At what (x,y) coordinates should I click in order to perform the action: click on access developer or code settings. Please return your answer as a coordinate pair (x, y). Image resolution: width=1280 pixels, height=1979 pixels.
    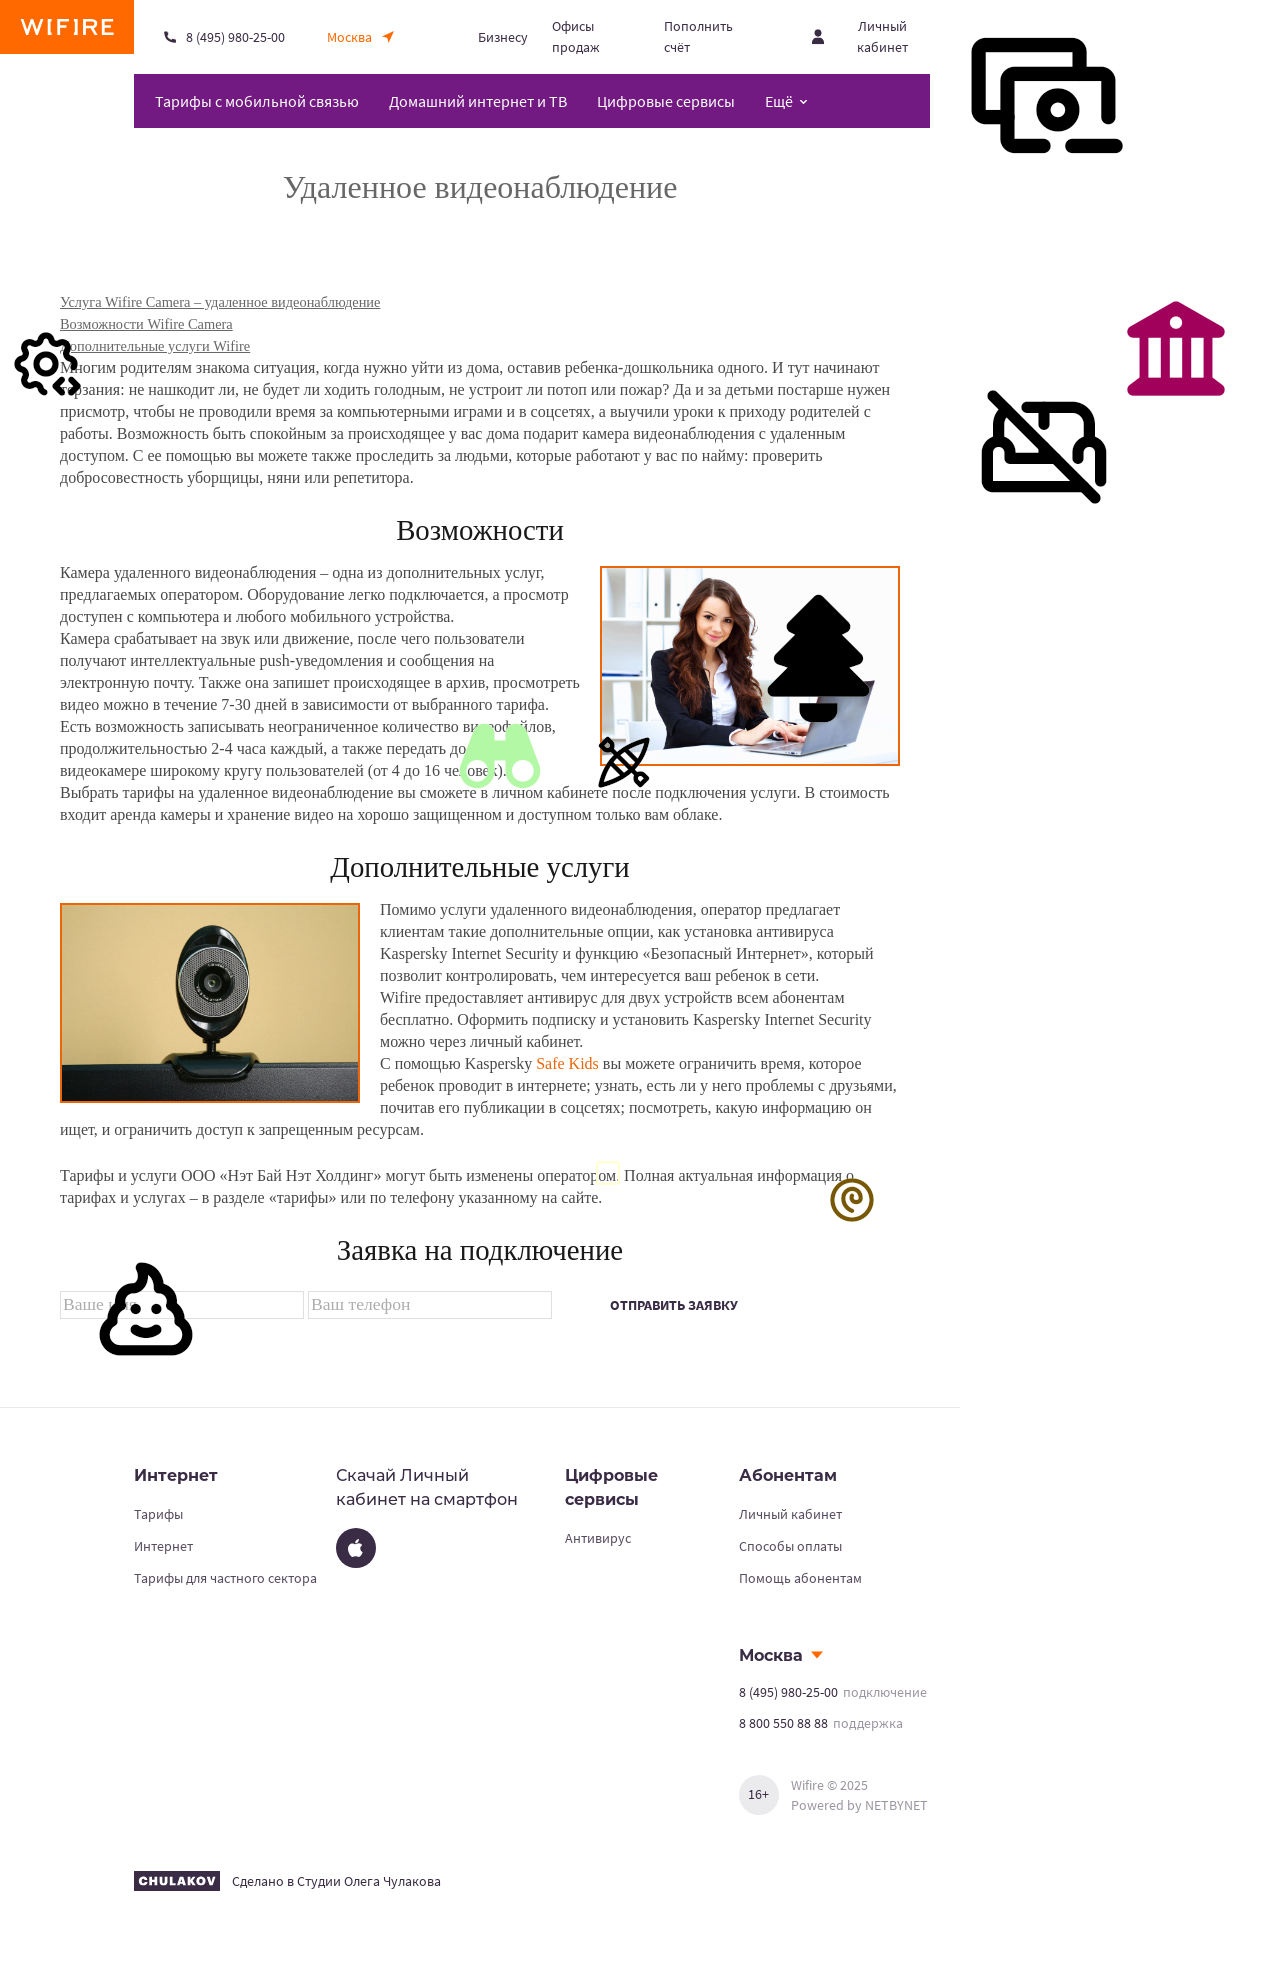
    Looking at the image, I should click on (46, 364).